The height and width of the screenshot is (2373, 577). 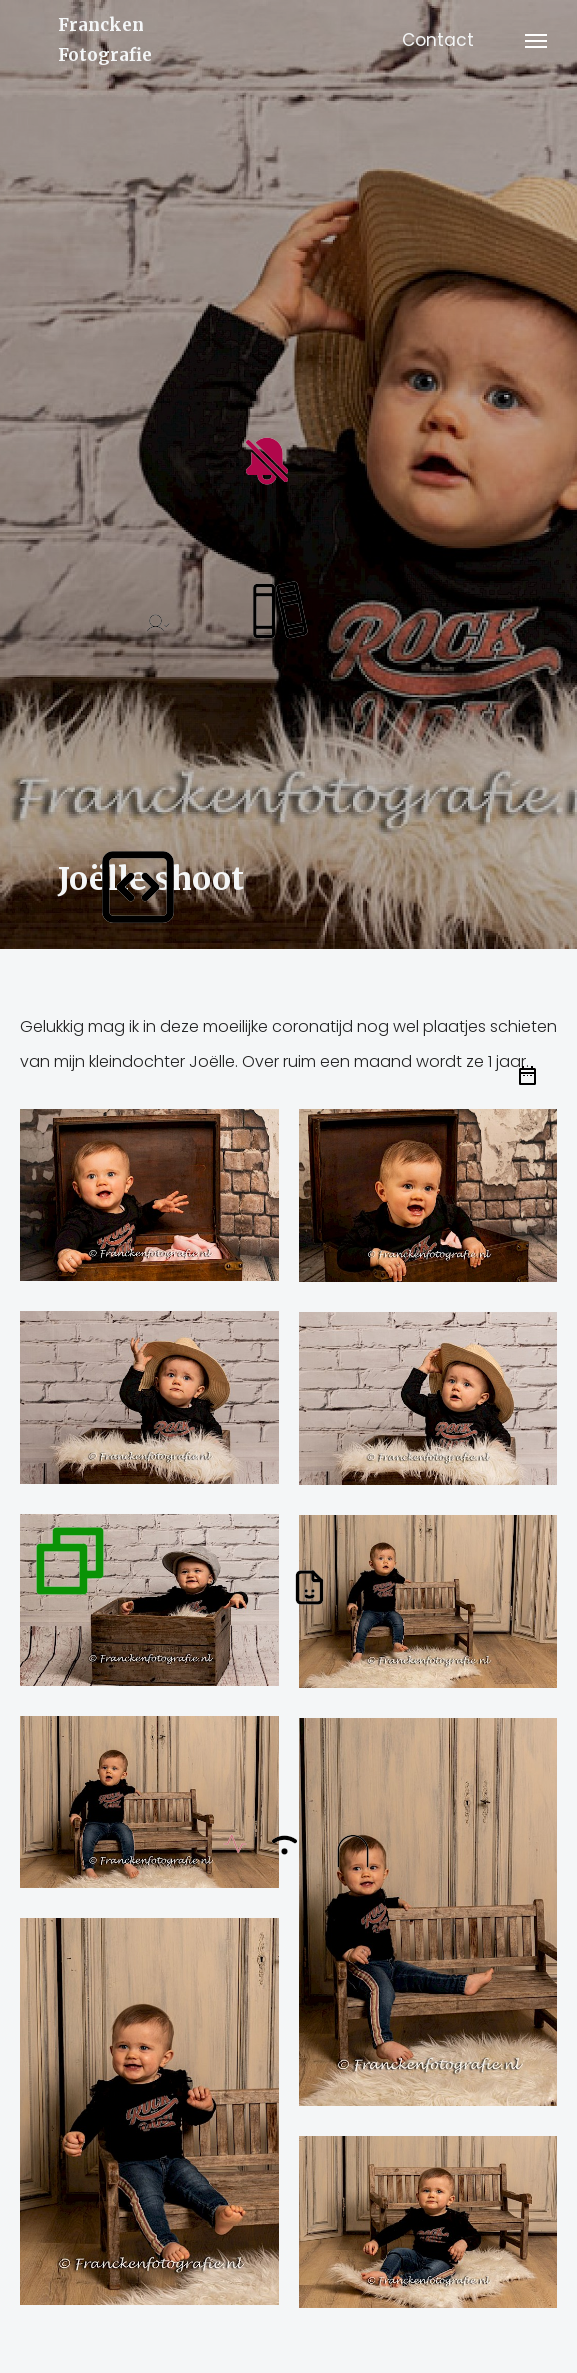 What do you see at coordinates (70, 1561) in the screenshot?
I see `copy to clipboard` at bounding box center [70, 1561].